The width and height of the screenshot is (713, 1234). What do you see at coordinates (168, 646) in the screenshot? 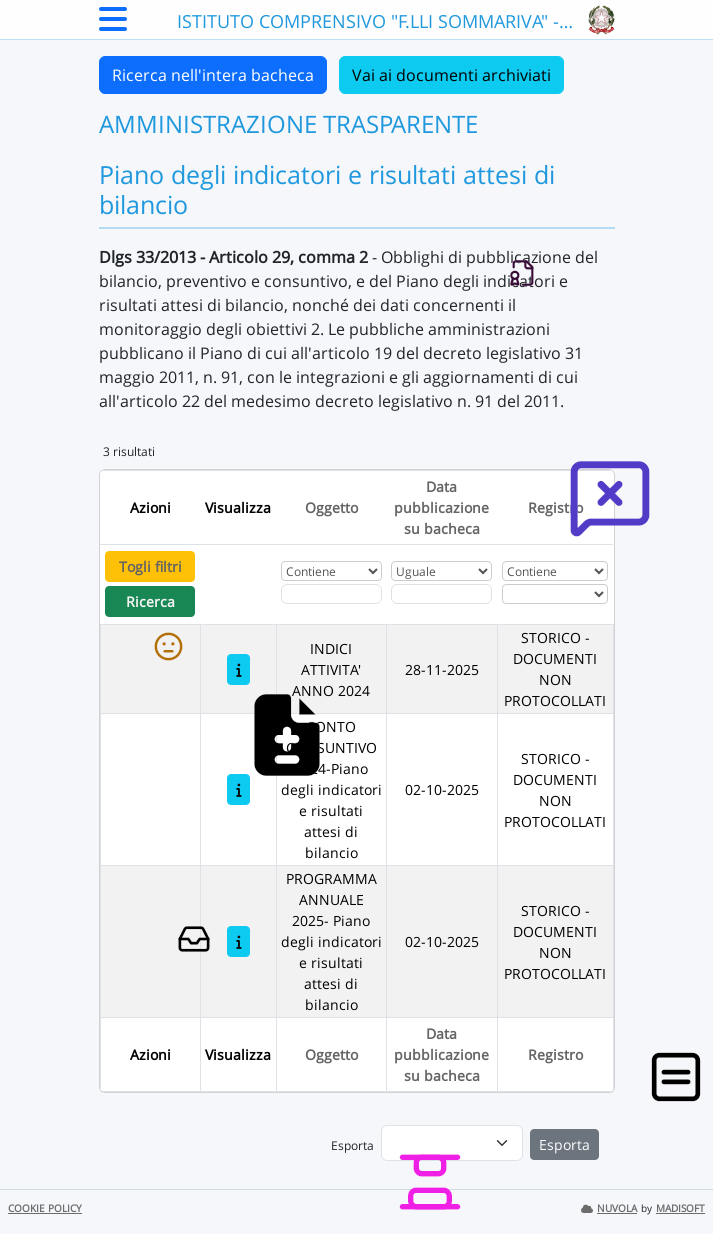
I see `indicate neutral or average rating` at bounding box center [168, 646].